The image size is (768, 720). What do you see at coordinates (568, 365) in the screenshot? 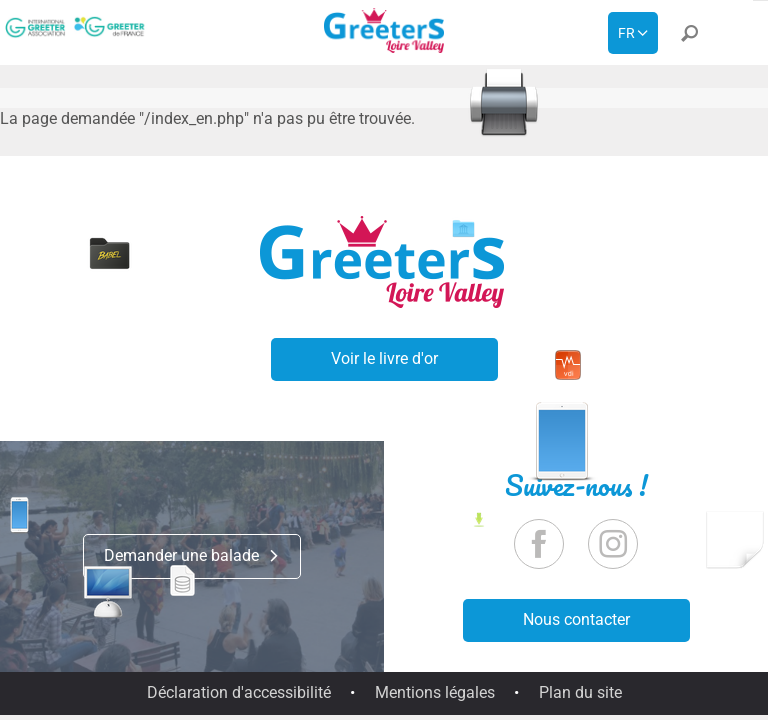
I see `VirtualBox disk image file` at bounding box center [568, 365].